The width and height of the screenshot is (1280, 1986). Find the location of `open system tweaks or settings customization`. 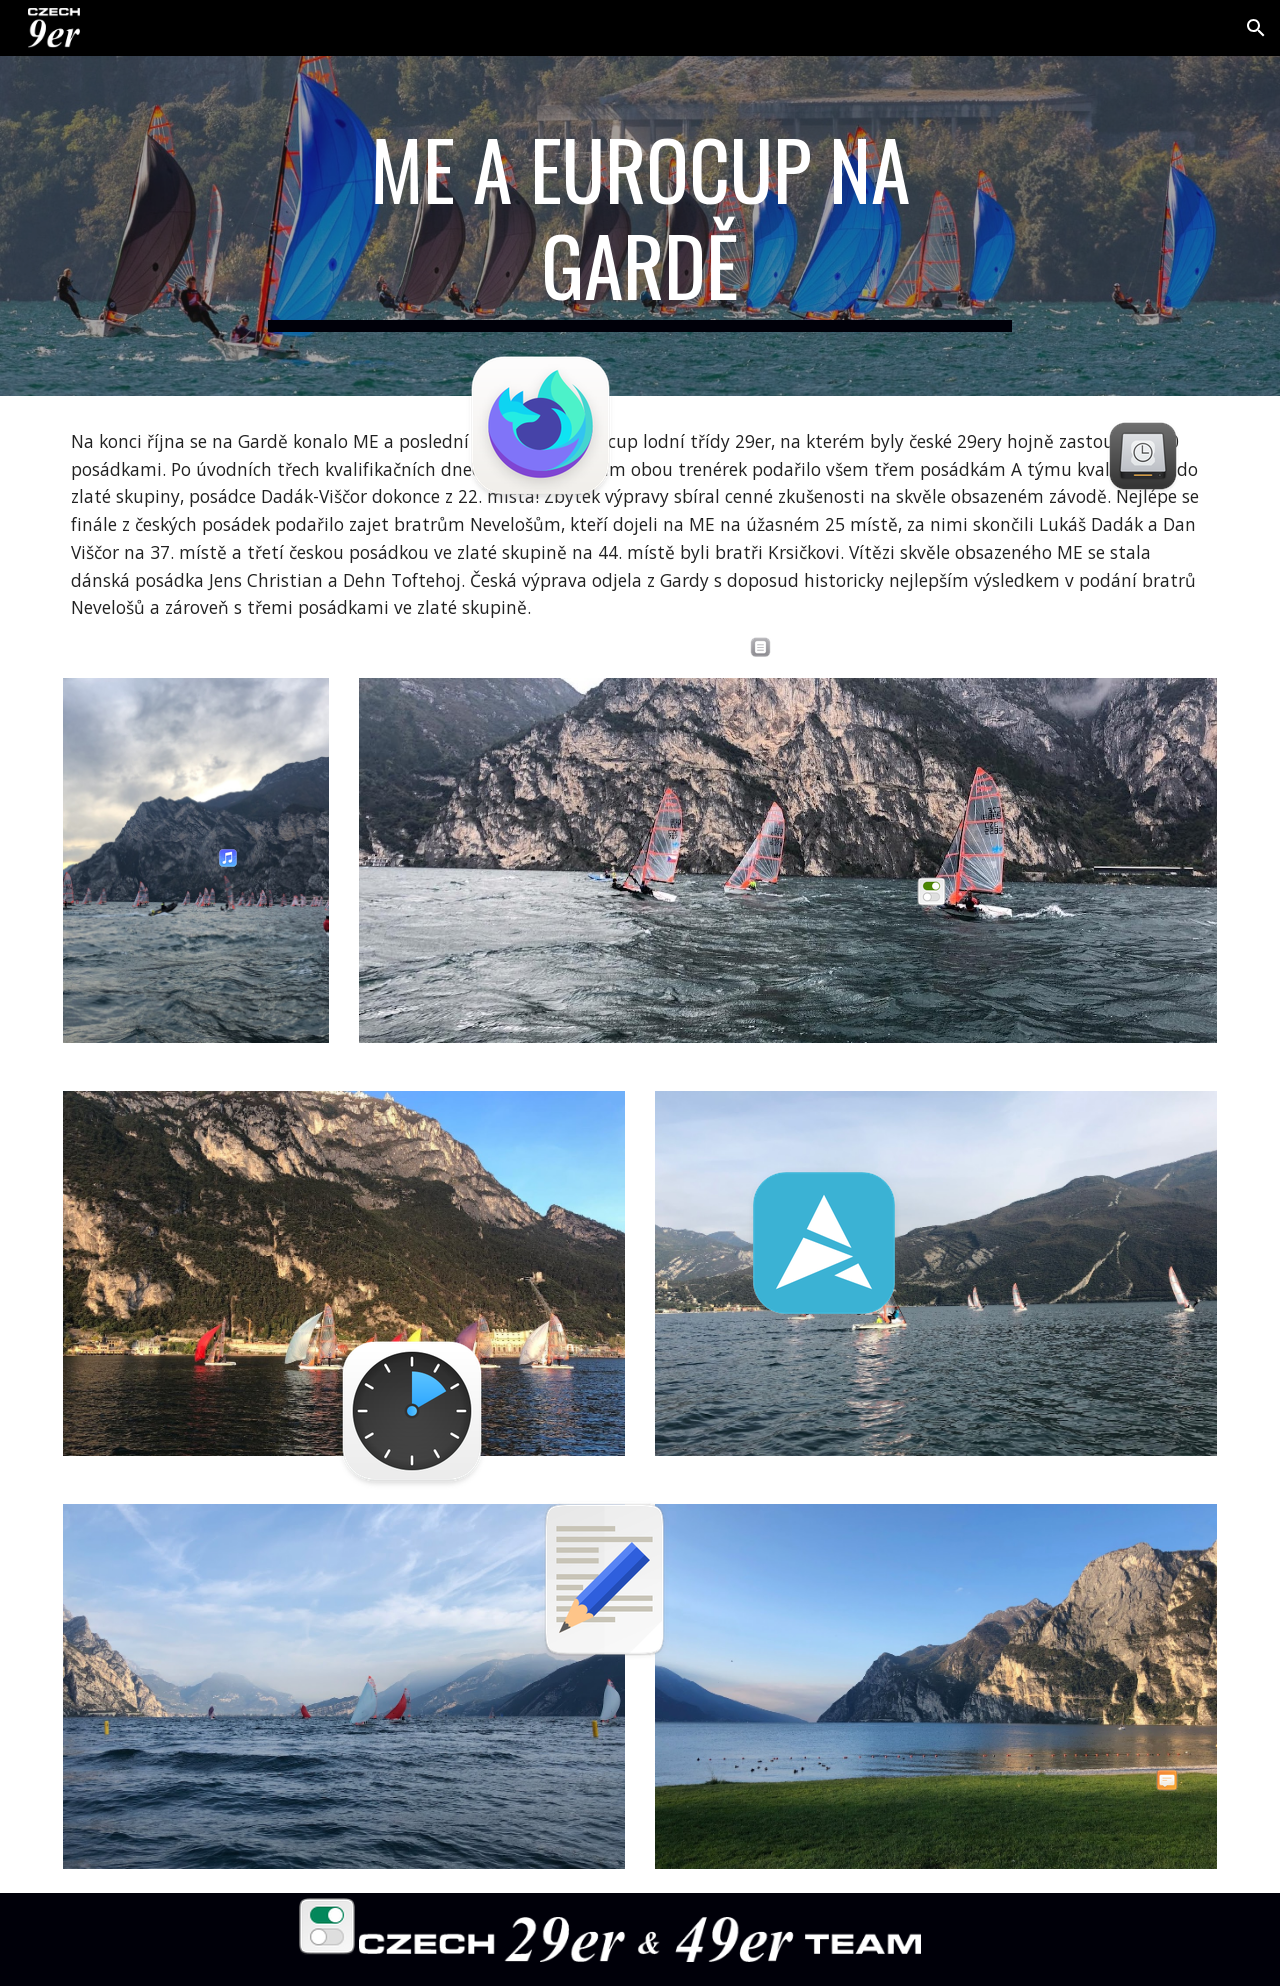

open system tweaks or settings customization is located at coordinates (931, 891).